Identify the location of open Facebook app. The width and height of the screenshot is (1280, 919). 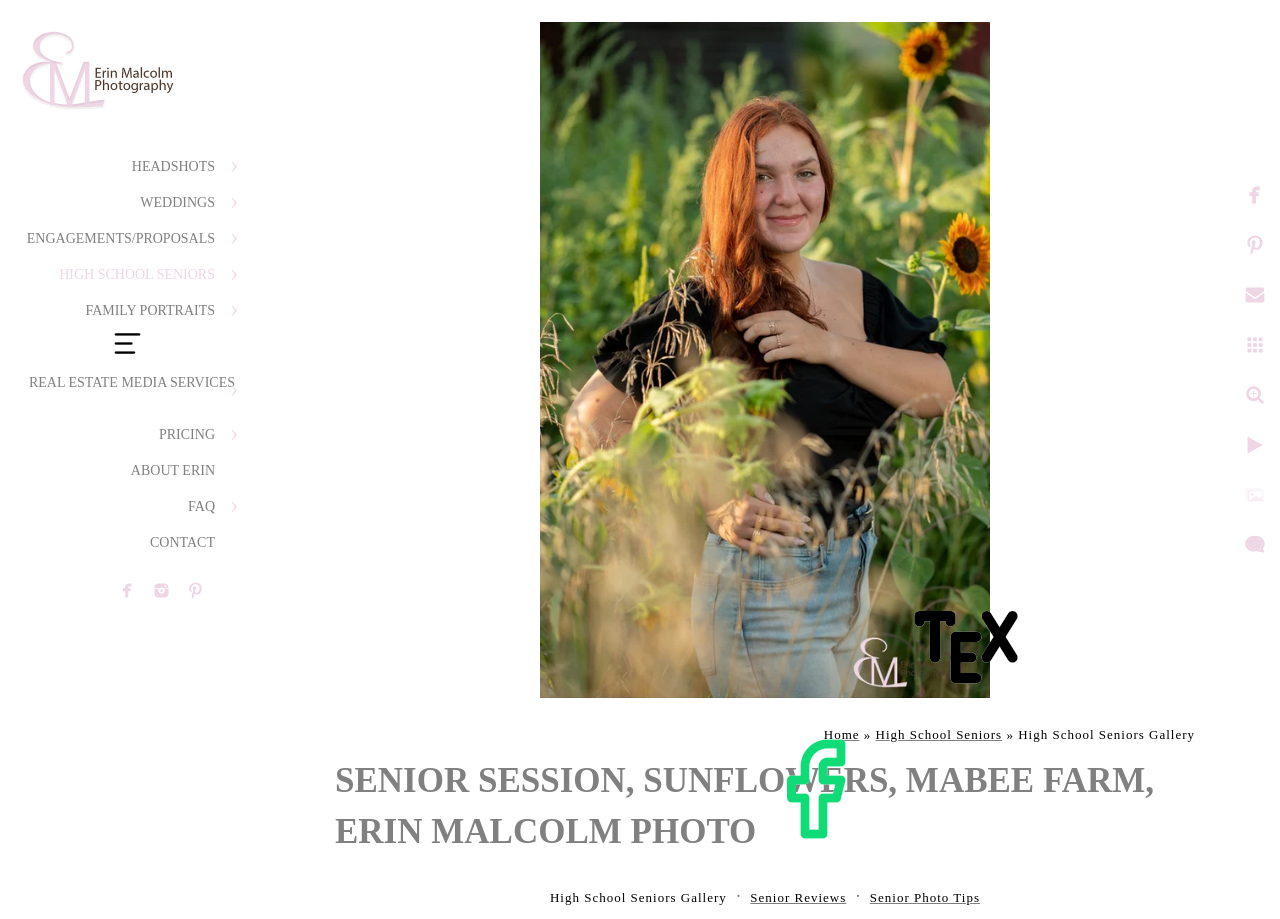
(814, 789).